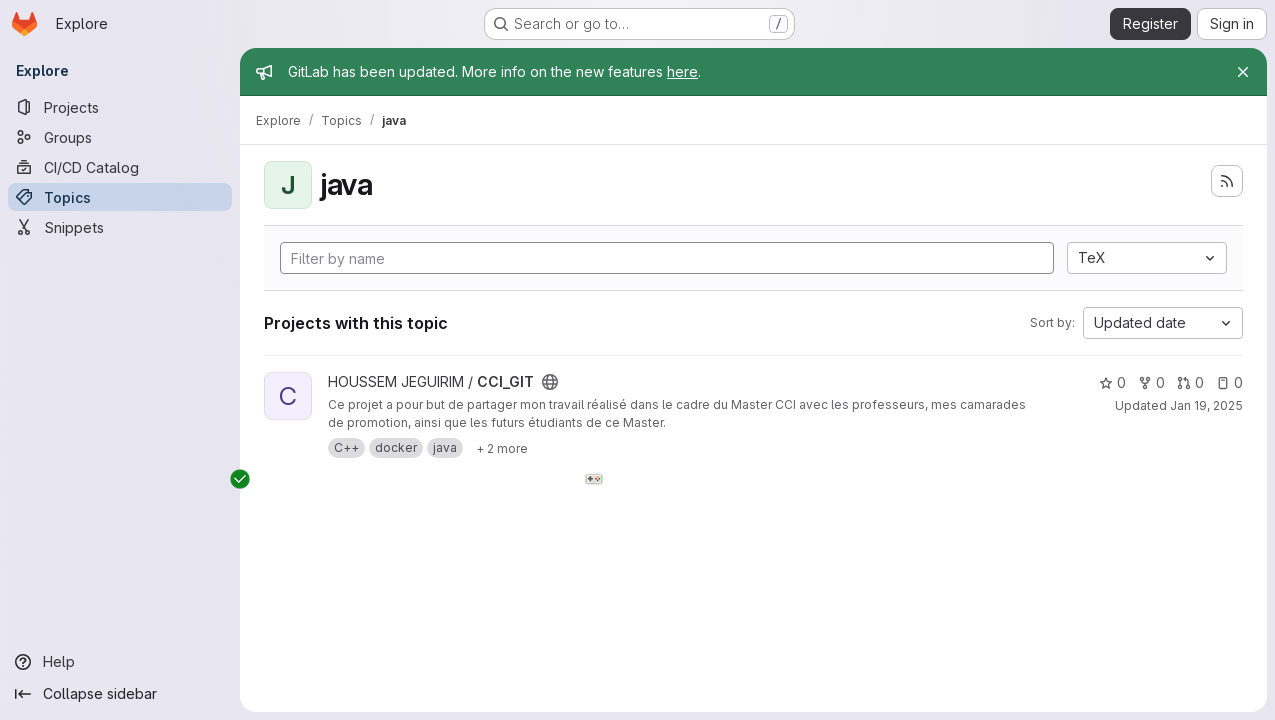 This screenshot has height=720, width=1275. Describe the element at coordinates (240, 479) in the screenshot. I see `dropbox file is synced and up to date` at that location.